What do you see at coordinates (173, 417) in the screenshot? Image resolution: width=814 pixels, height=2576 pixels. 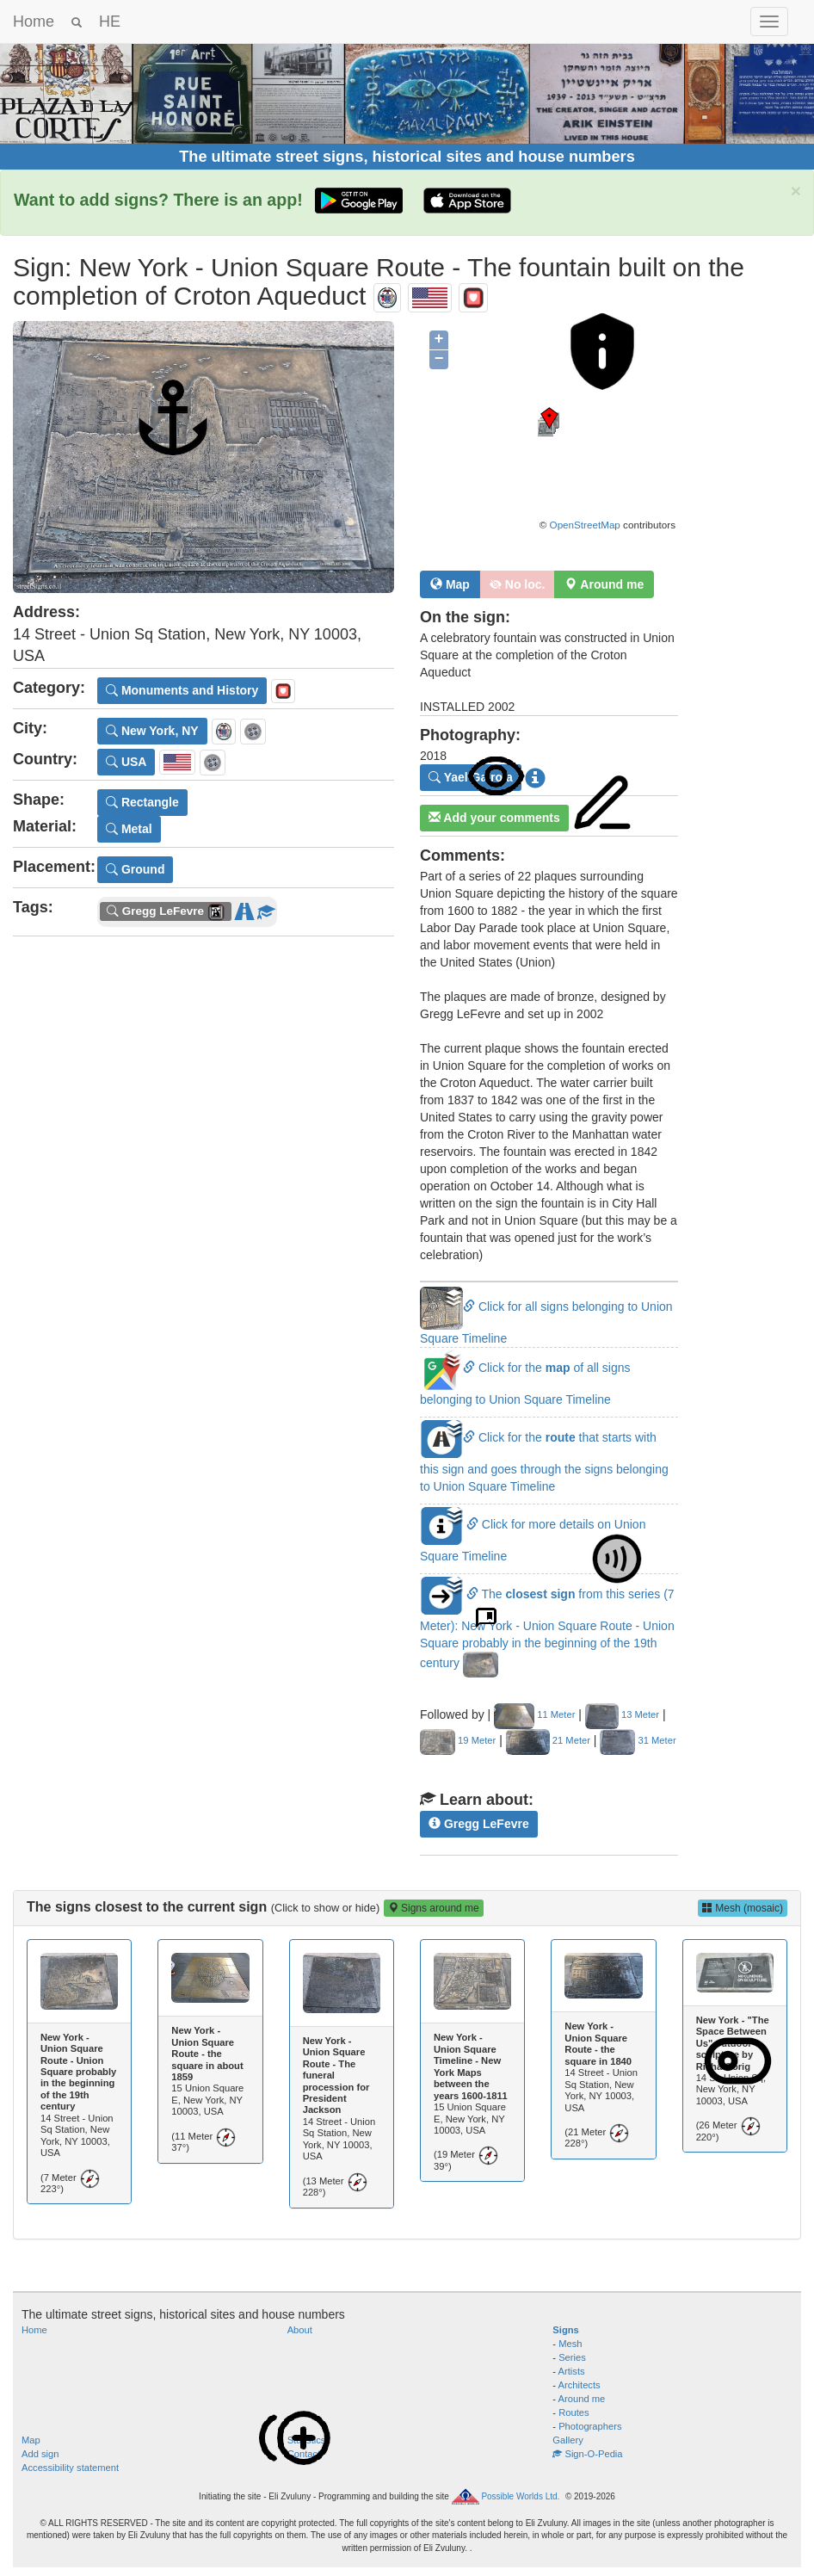 I see `anchor a position or element in place` at bounding box center [173, 417].